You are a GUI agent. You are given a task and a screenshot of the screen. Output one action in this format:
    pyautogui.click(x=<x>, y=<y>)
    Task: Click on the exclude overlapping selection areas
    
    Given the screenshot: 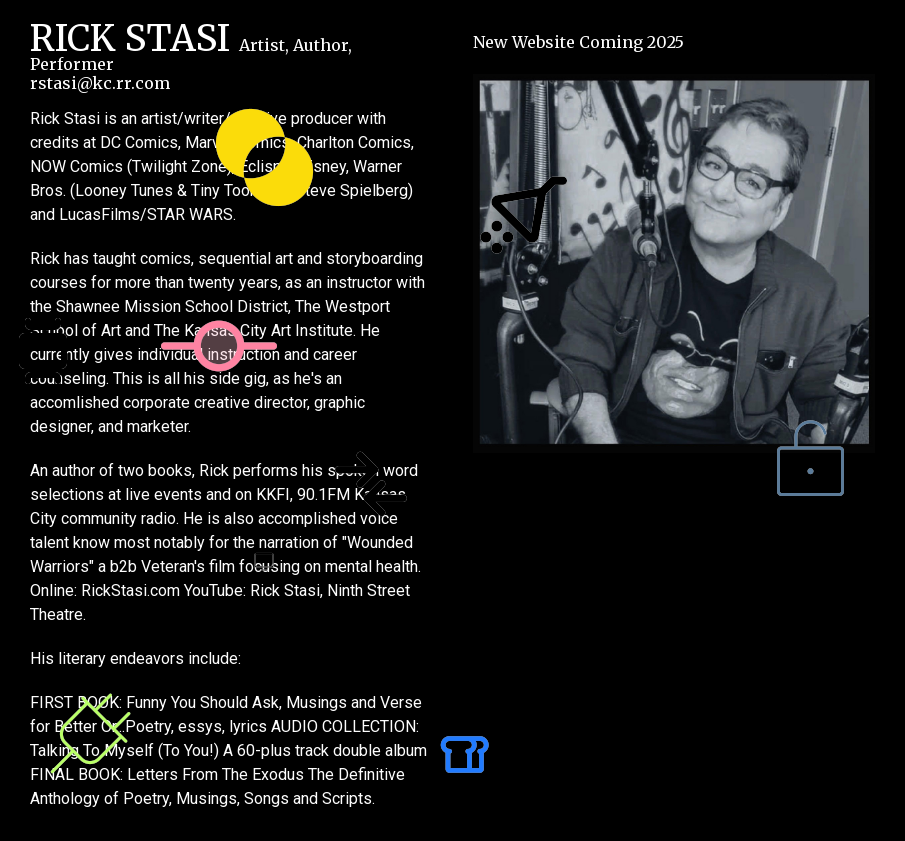 What is the action you would take?
    pyautogui.click(x=264, y=157)
    